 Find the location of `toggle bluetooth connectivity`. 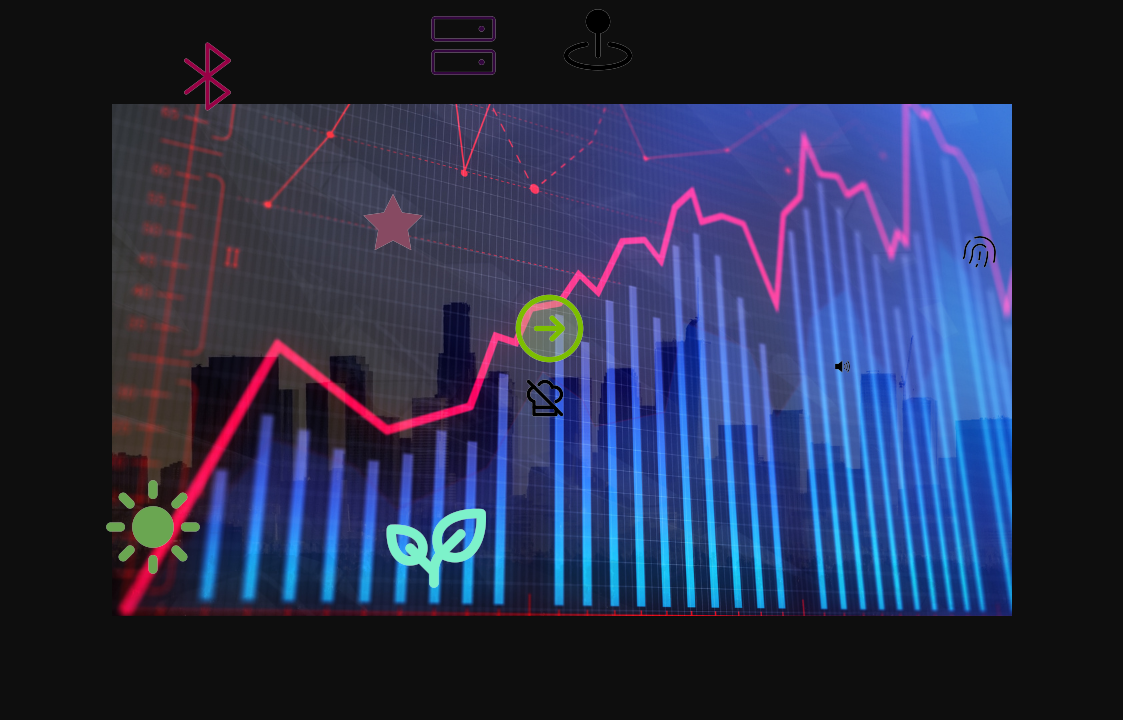

toggle bluetooth connectivity is located at coordinates (207, 76).